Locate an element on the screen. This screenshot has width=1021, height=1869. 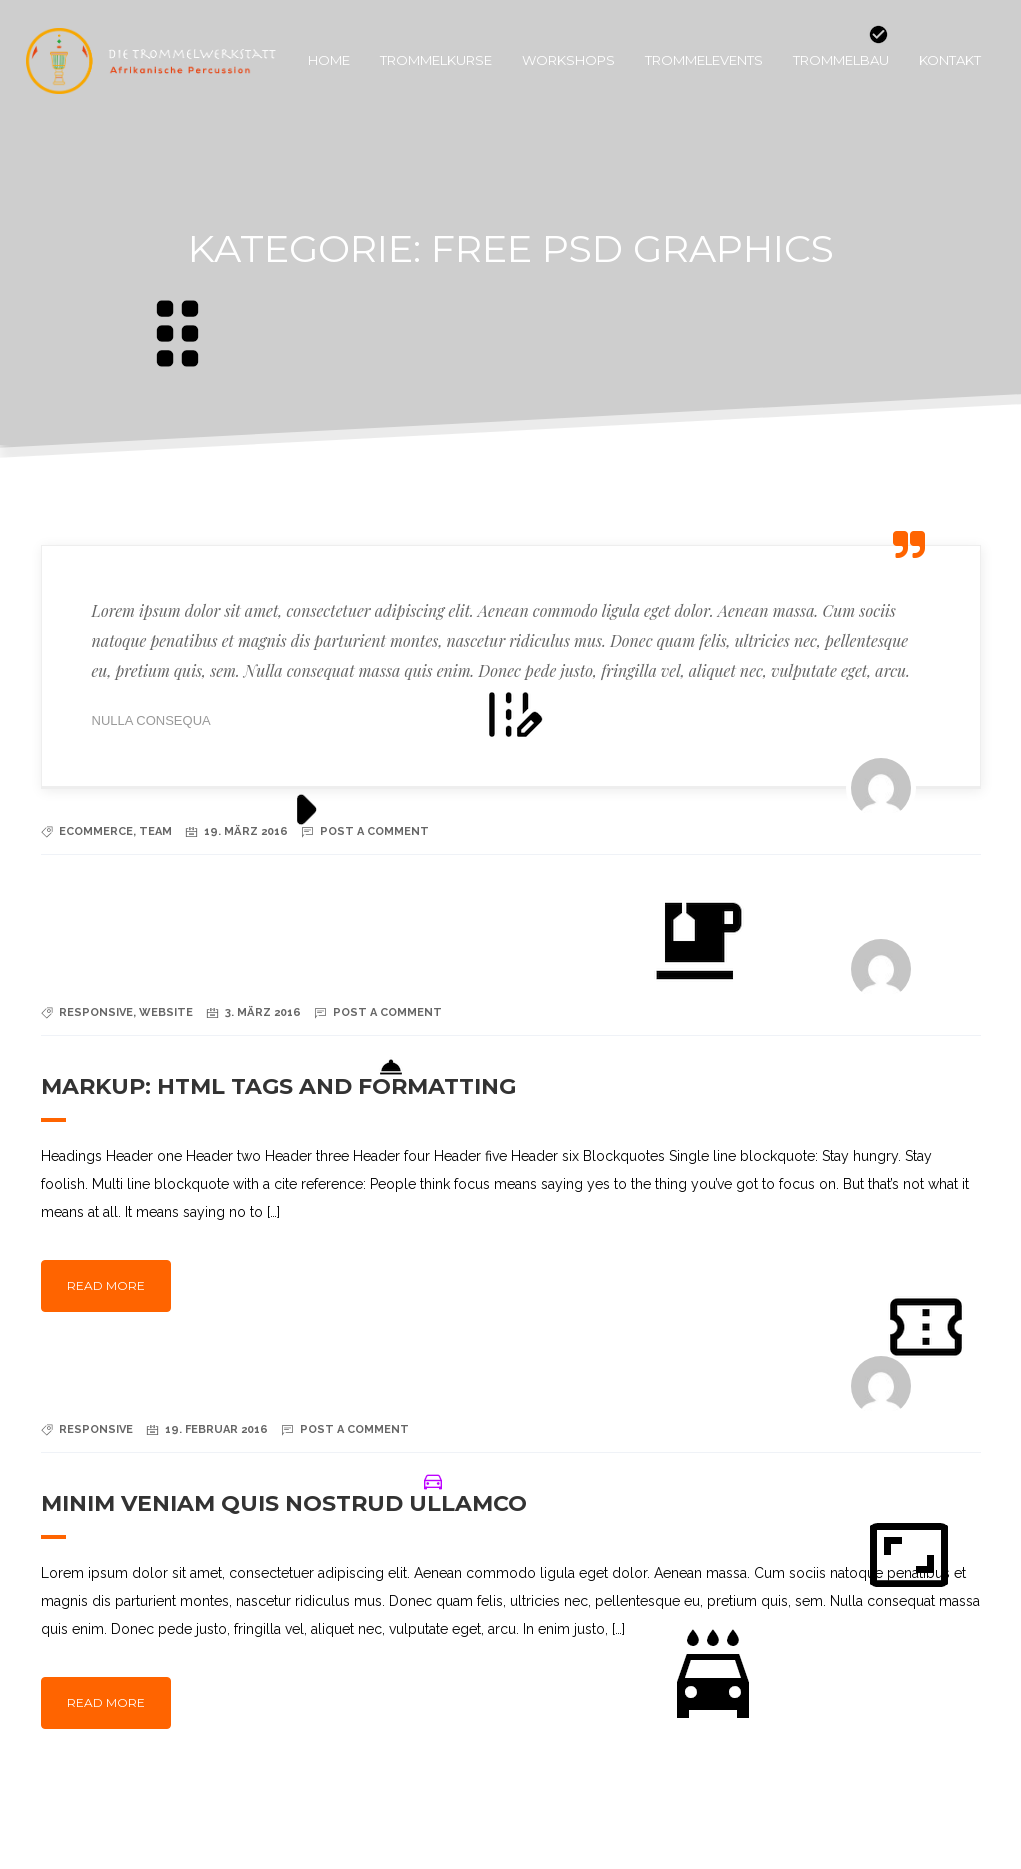
toggle grid view layout is located at coordinates (177, 333).